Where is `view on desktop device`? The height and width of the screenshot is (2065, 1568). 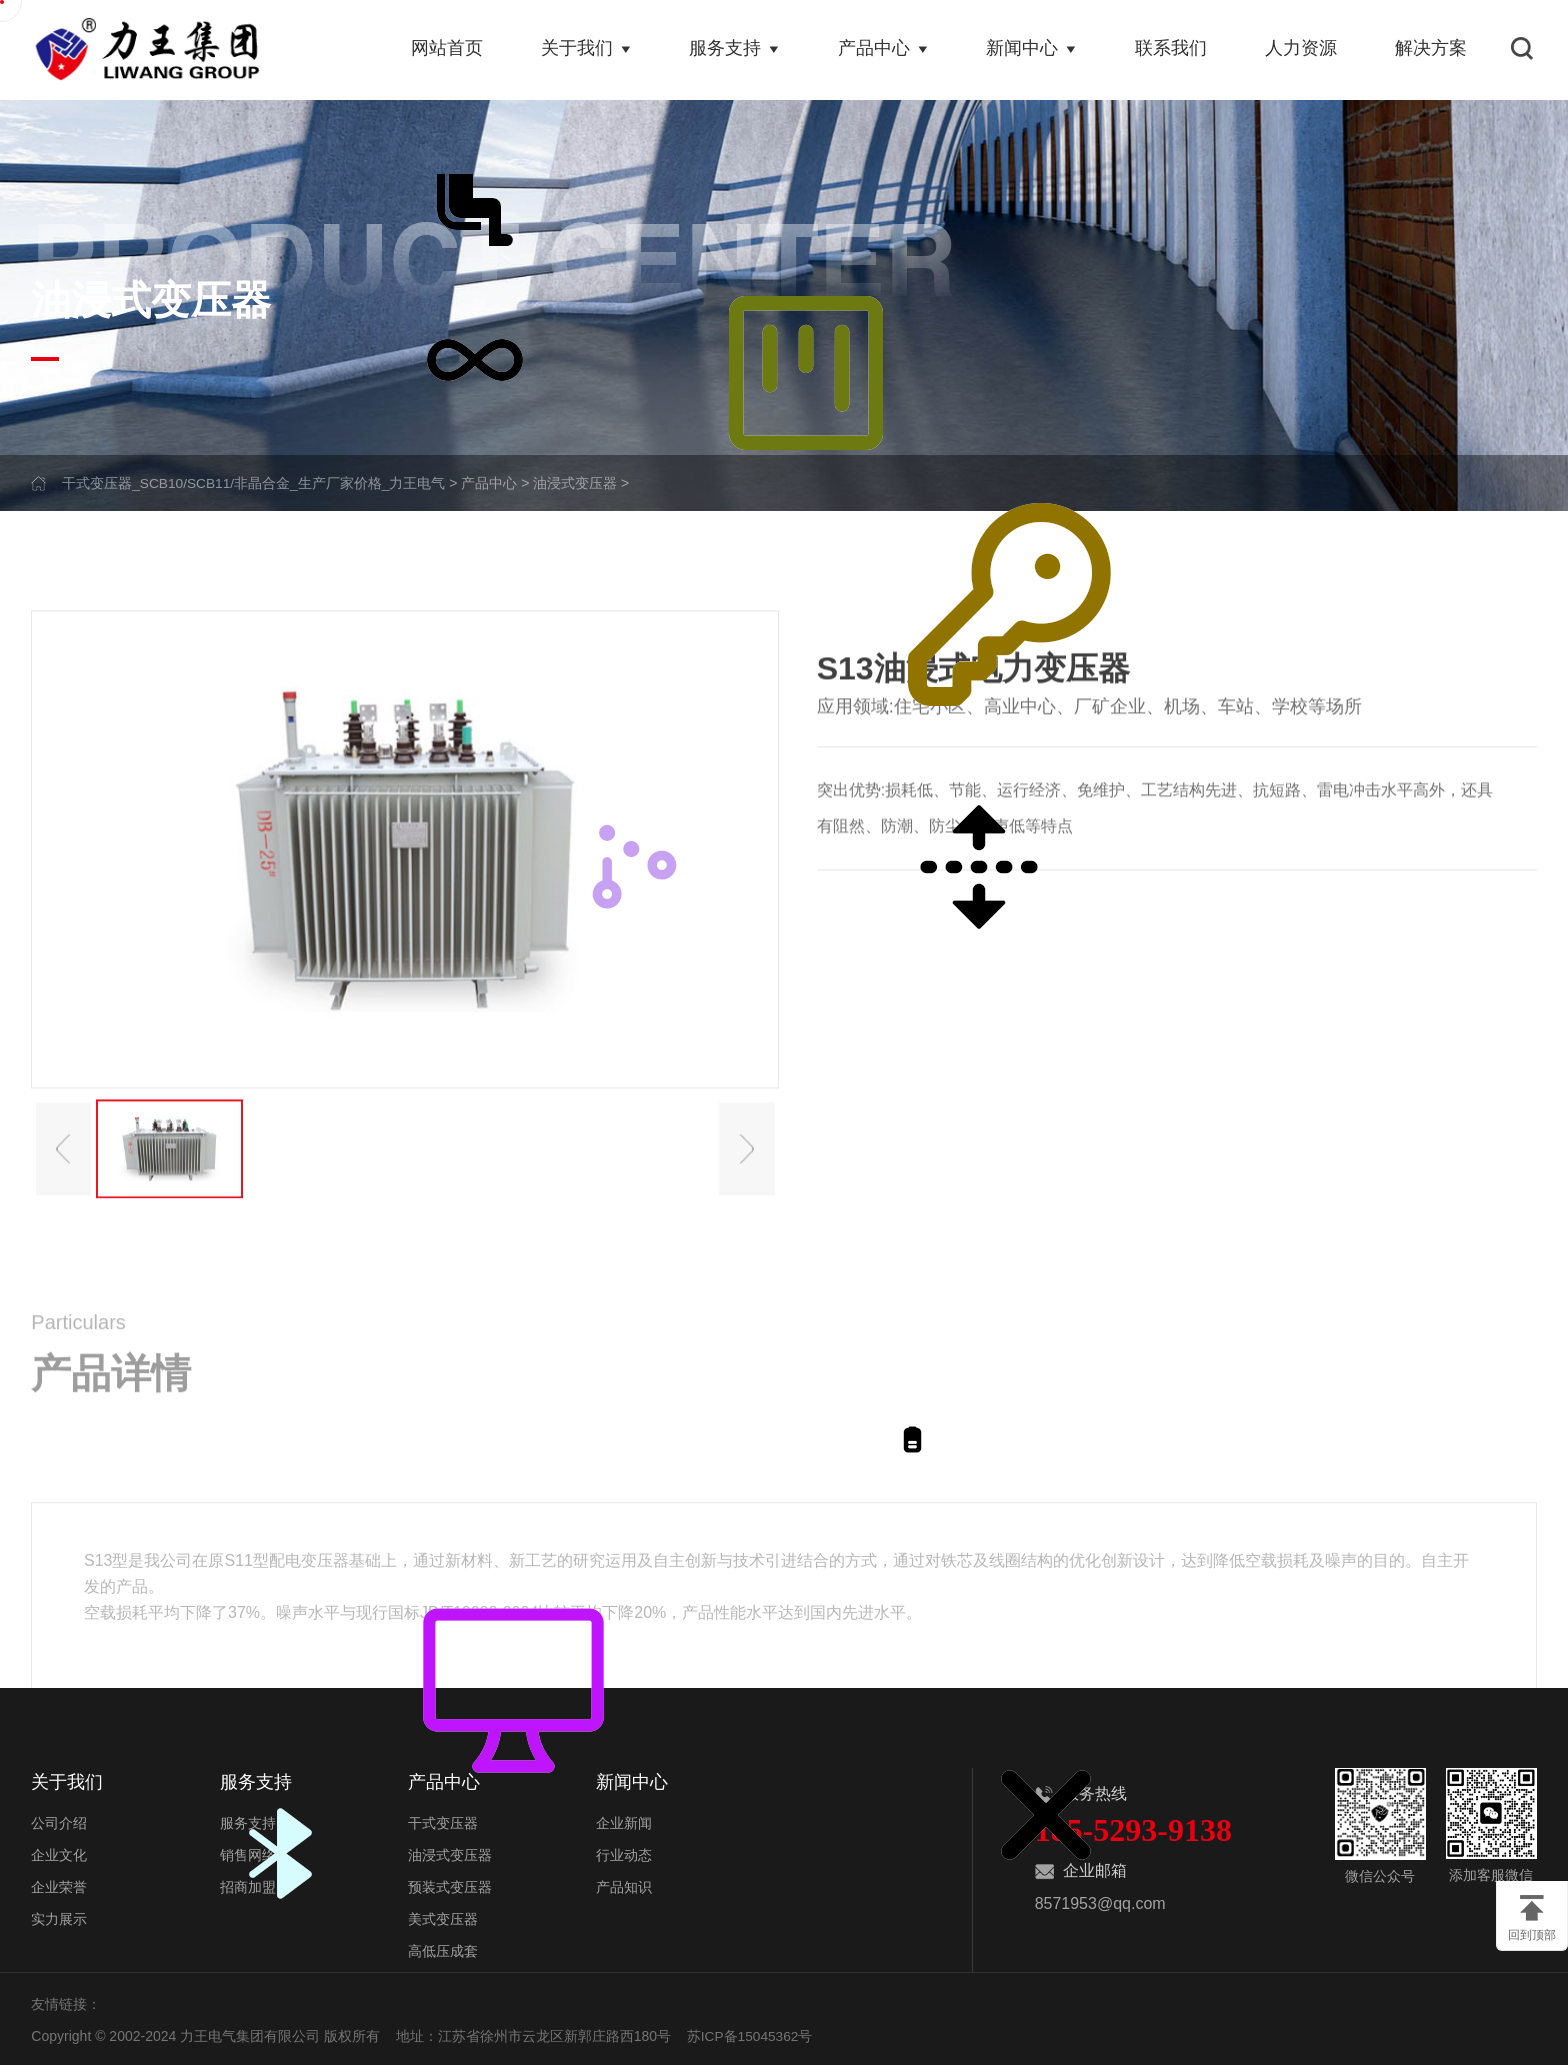 view on desktop device is located at coordinates (513, 1690).